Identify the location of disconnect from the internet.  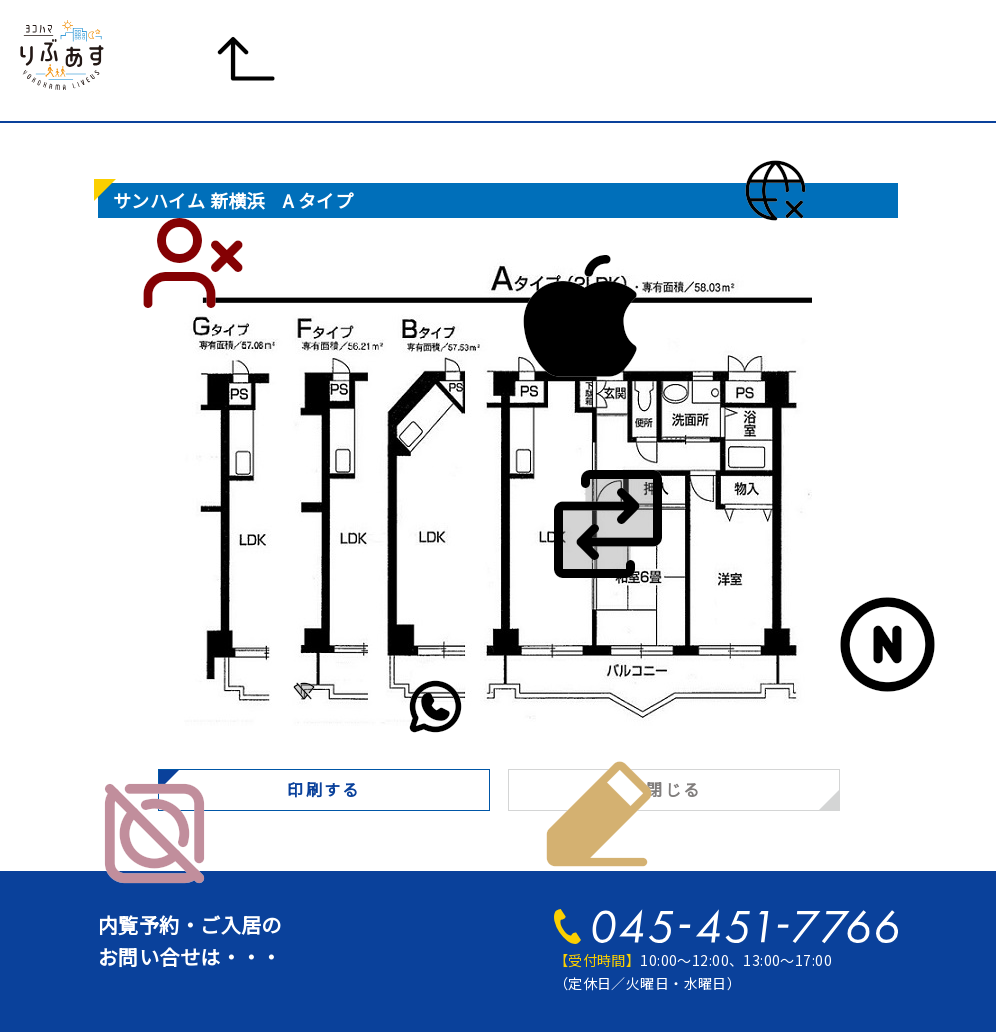
(775, 190).